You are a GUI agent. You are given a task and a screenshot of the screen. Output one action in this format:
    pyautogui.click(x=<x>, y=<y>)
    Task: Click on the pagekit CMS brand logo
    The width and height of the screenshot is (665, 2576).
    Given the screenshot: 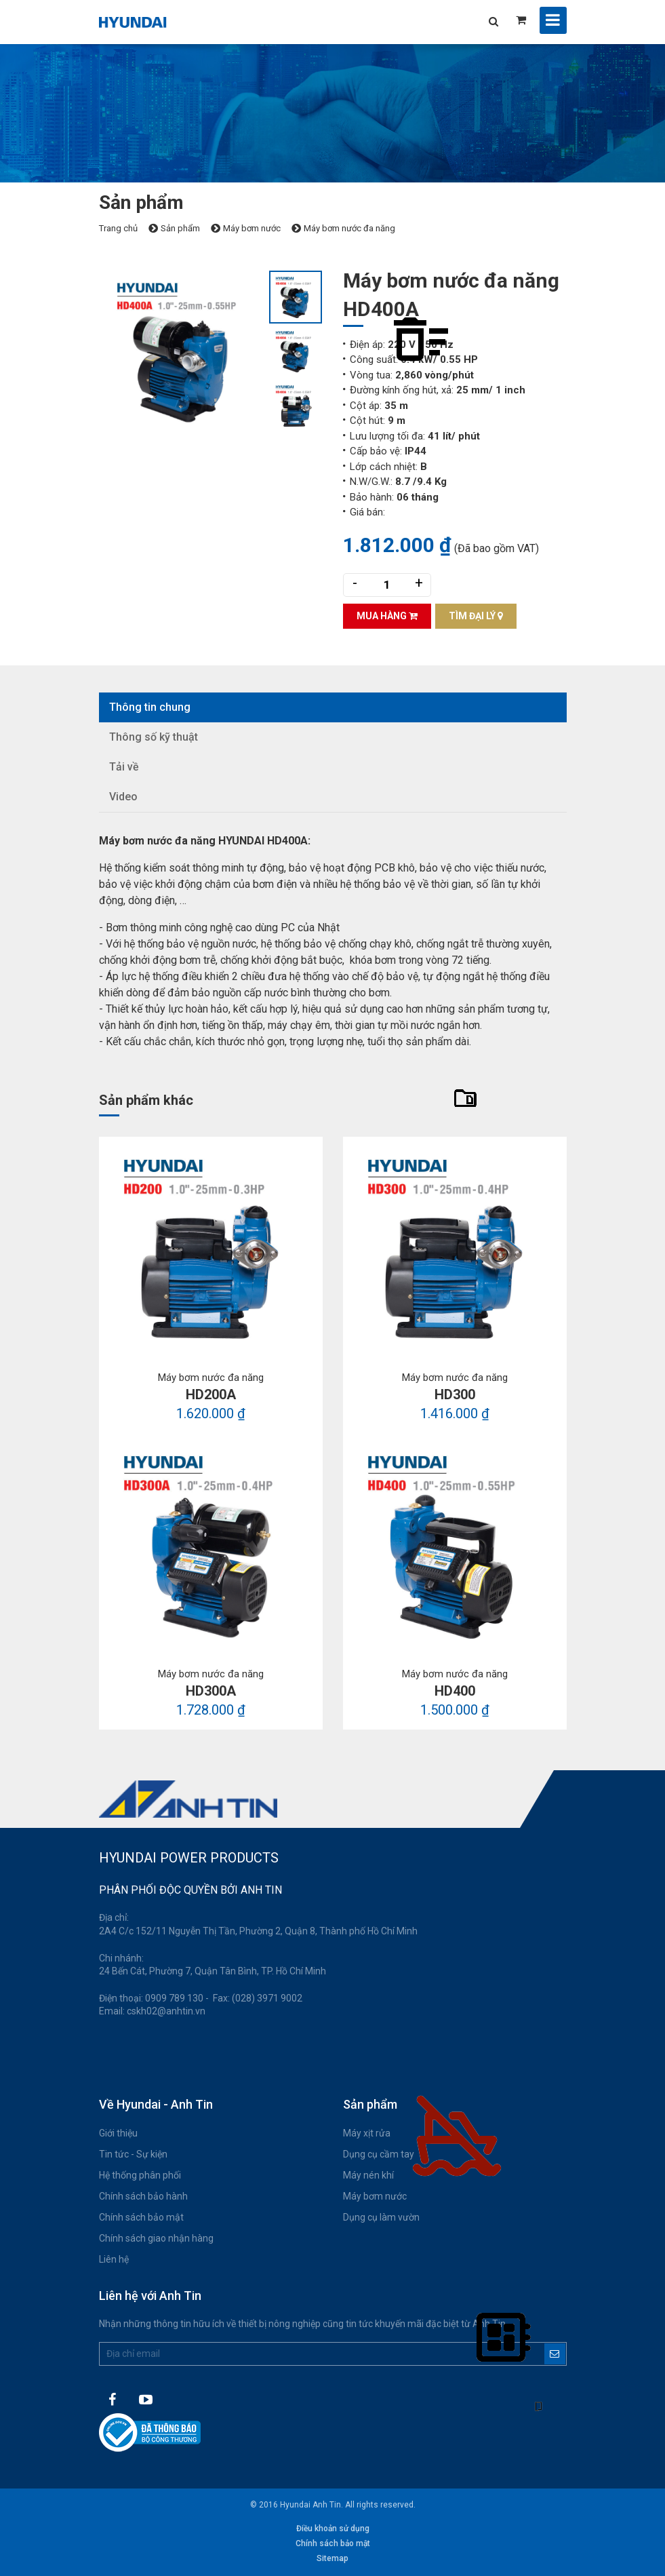 What is the action you would take?
    pyautogui.click(x=538, y=2406)
    